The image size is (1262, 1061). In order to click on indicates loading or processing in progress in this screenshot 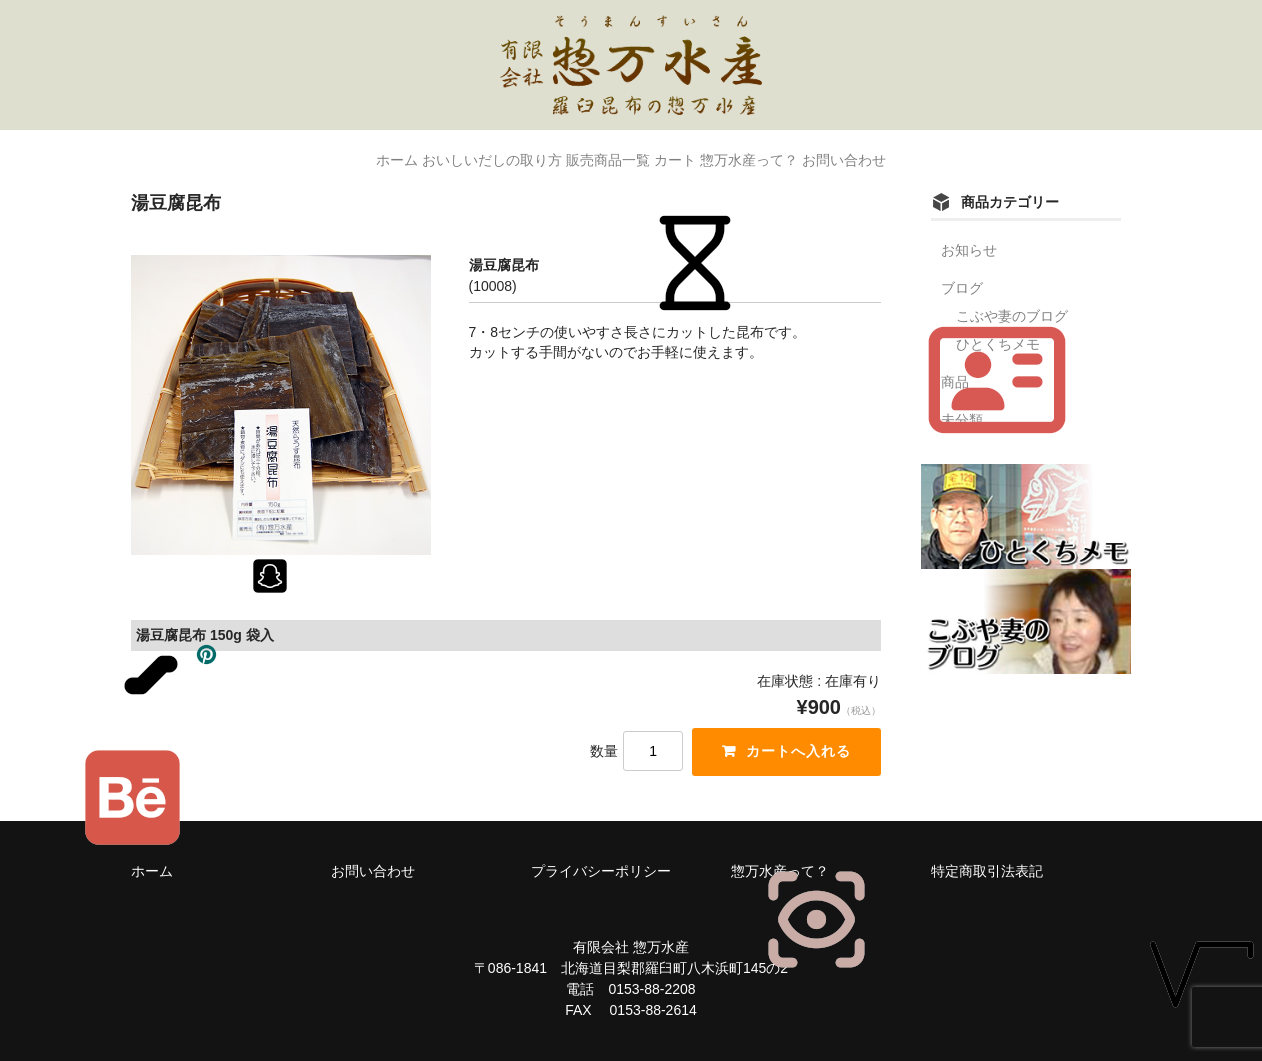, I will do `click(695, 263)`.